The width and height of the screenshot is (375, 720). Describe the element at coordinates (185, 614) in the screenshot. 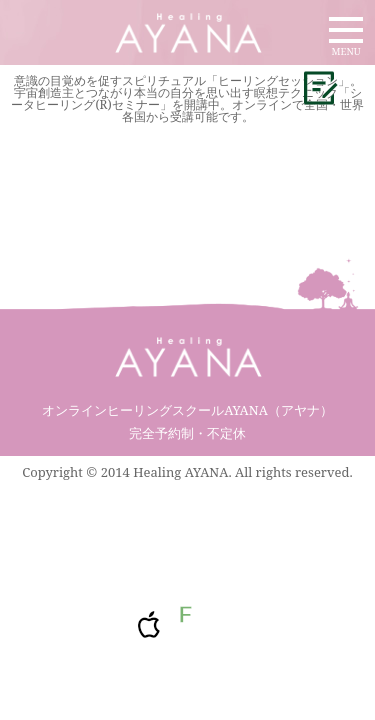

I see `switch to sans-serif font style` at that location.